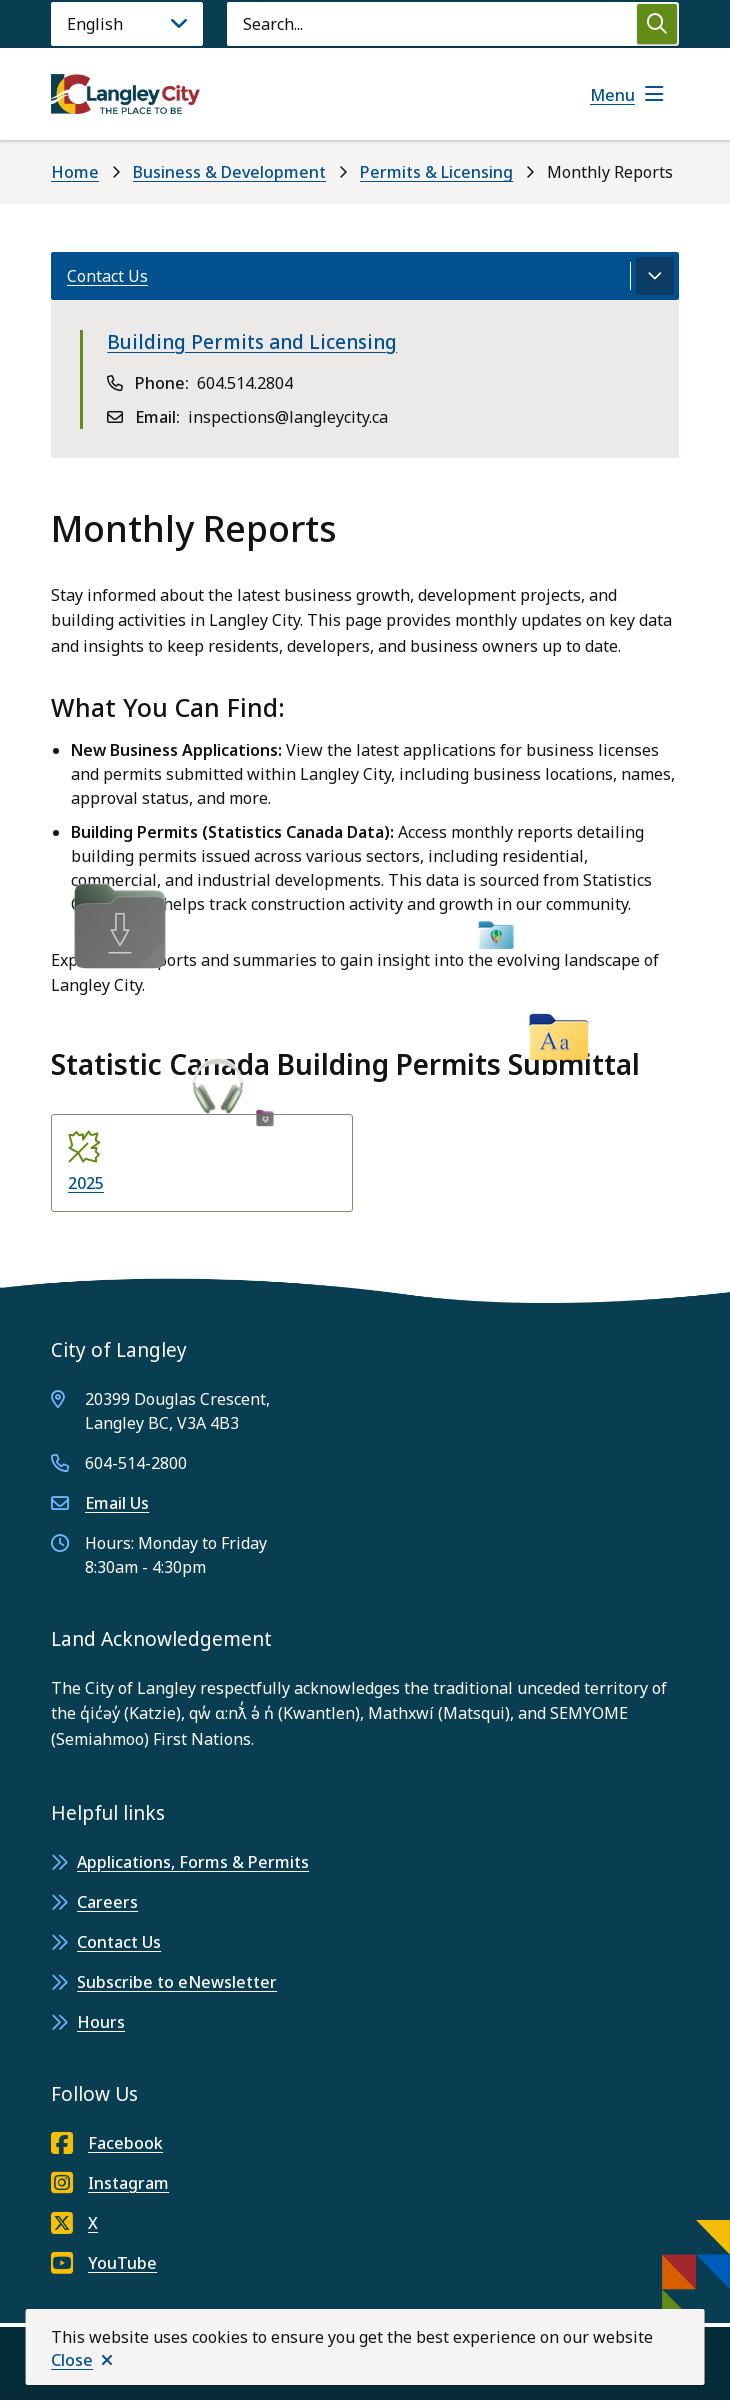 The image size is (730, 2401). What do you see at coordinates (265, 1118) in the screenshot?
I see `open your dropbox synced folder` at bounding box center [265, 1118].